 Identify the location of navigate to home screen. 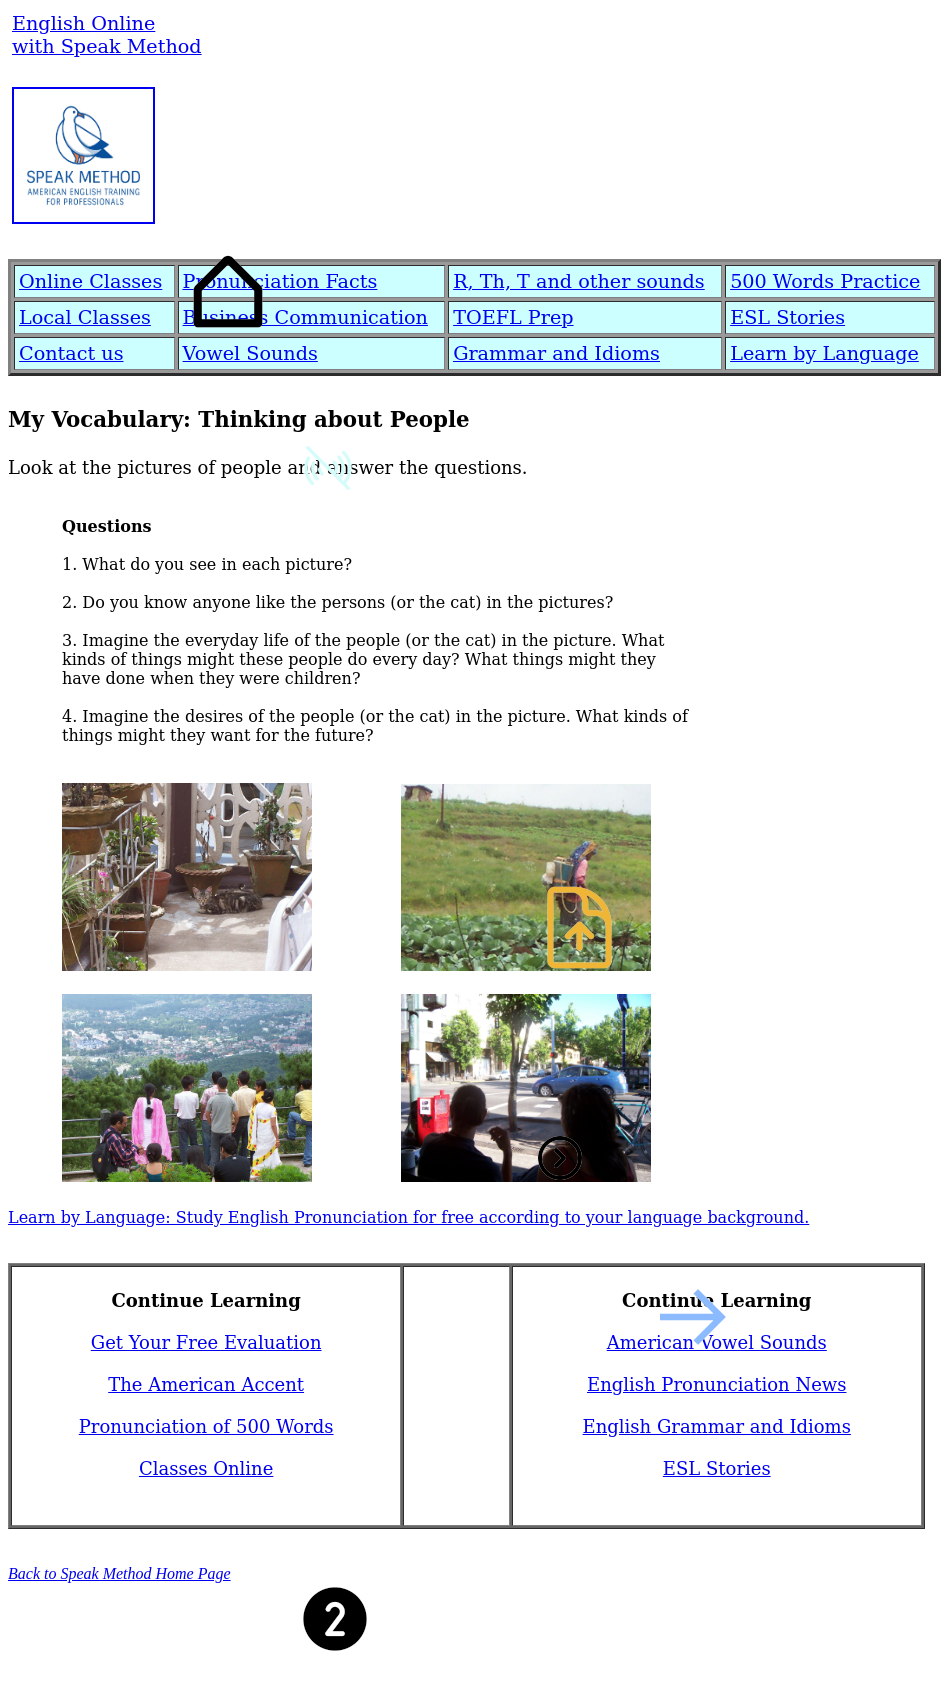
(228, 293).